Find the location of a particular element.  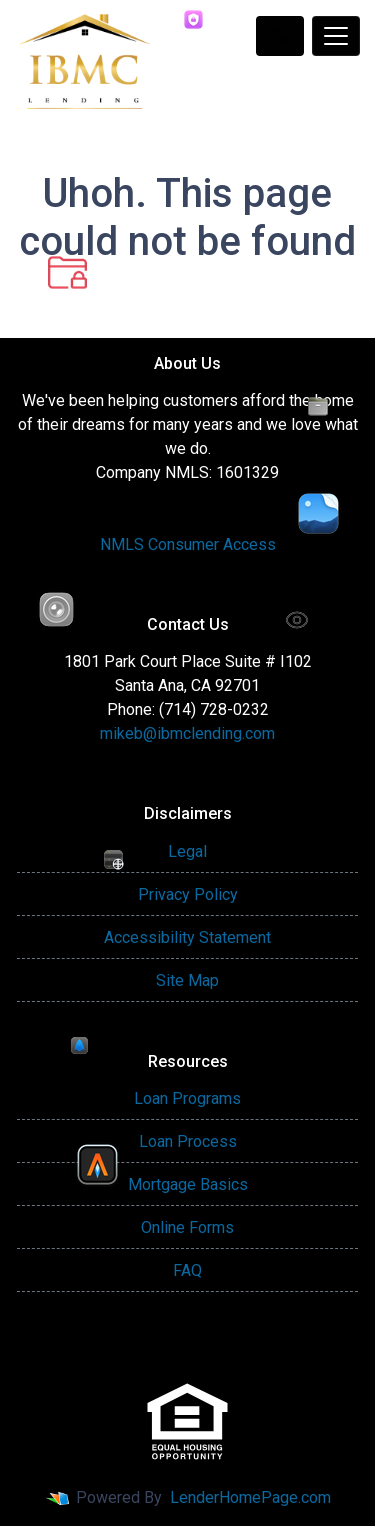

open the camera app is located at coordinates (56, 609).